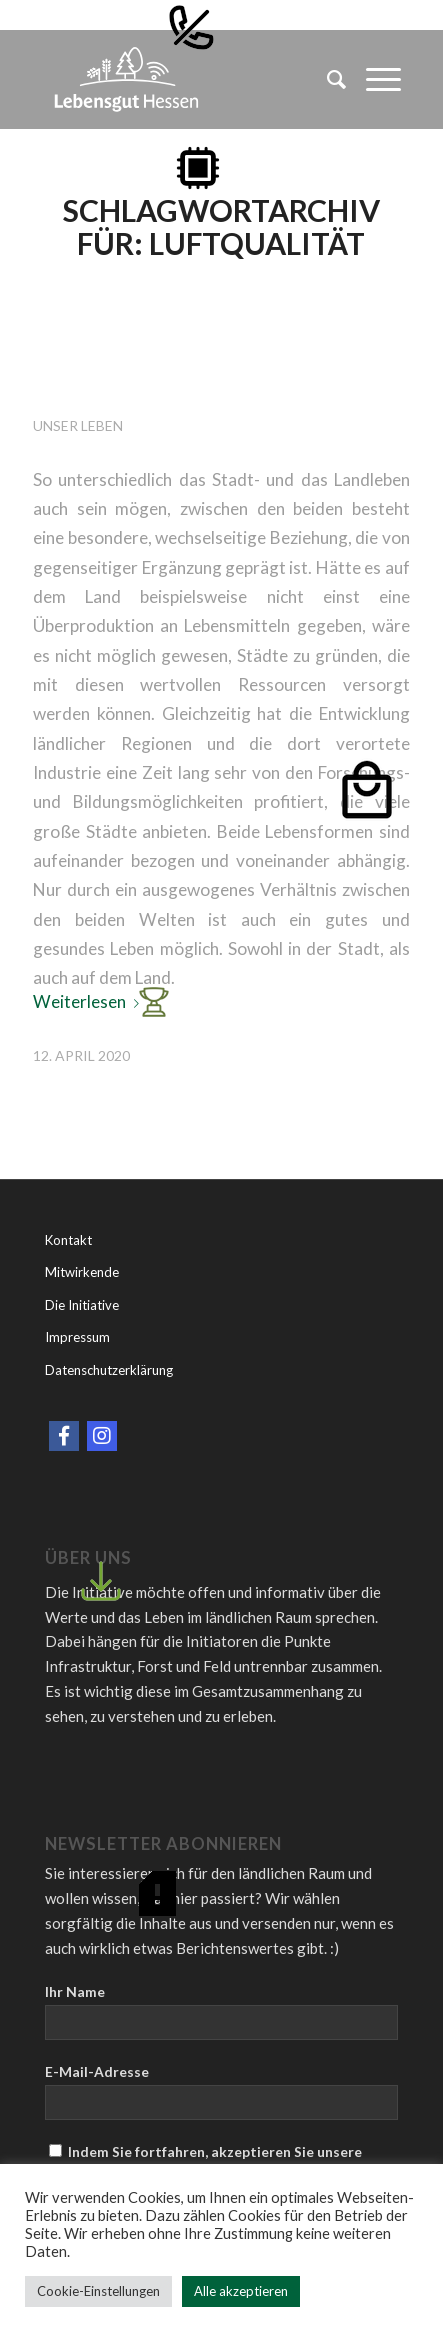 The image size is (443, 2337). What do you see at coordinates (198, 168) in the screenshot?
I see `view processor or hardware information` at bounding box center [198, 168].